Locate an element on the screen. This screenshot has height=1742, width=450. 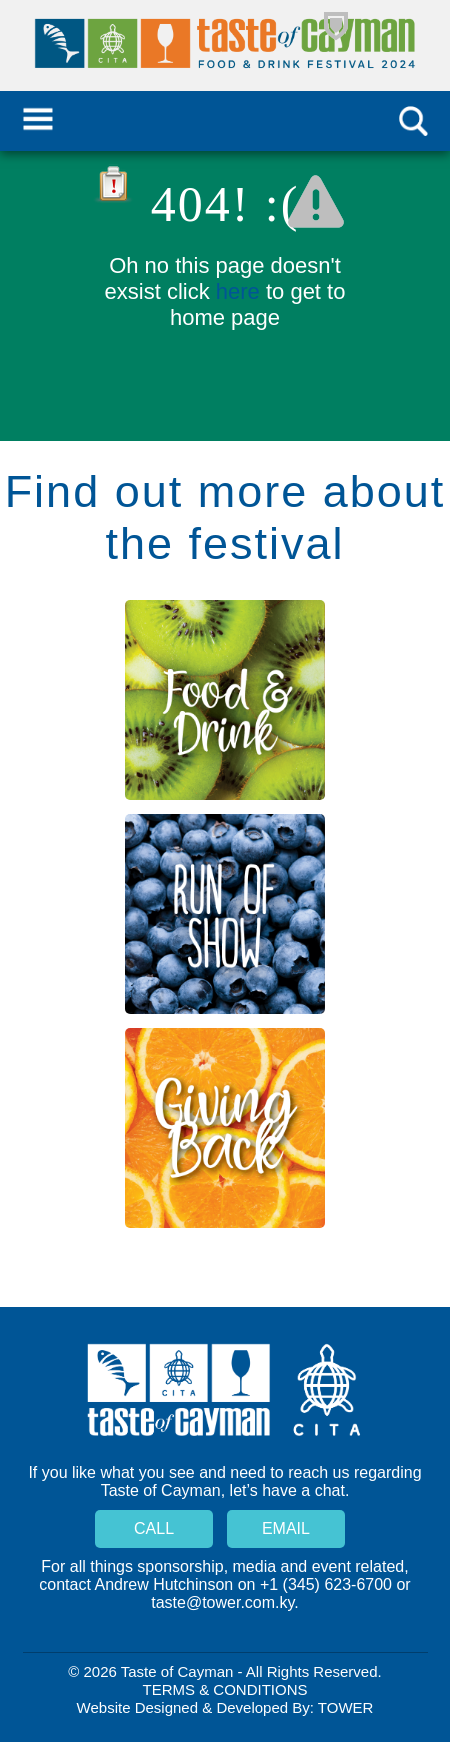
indicates a task is due or overdue is located at coordinates (113, 184).